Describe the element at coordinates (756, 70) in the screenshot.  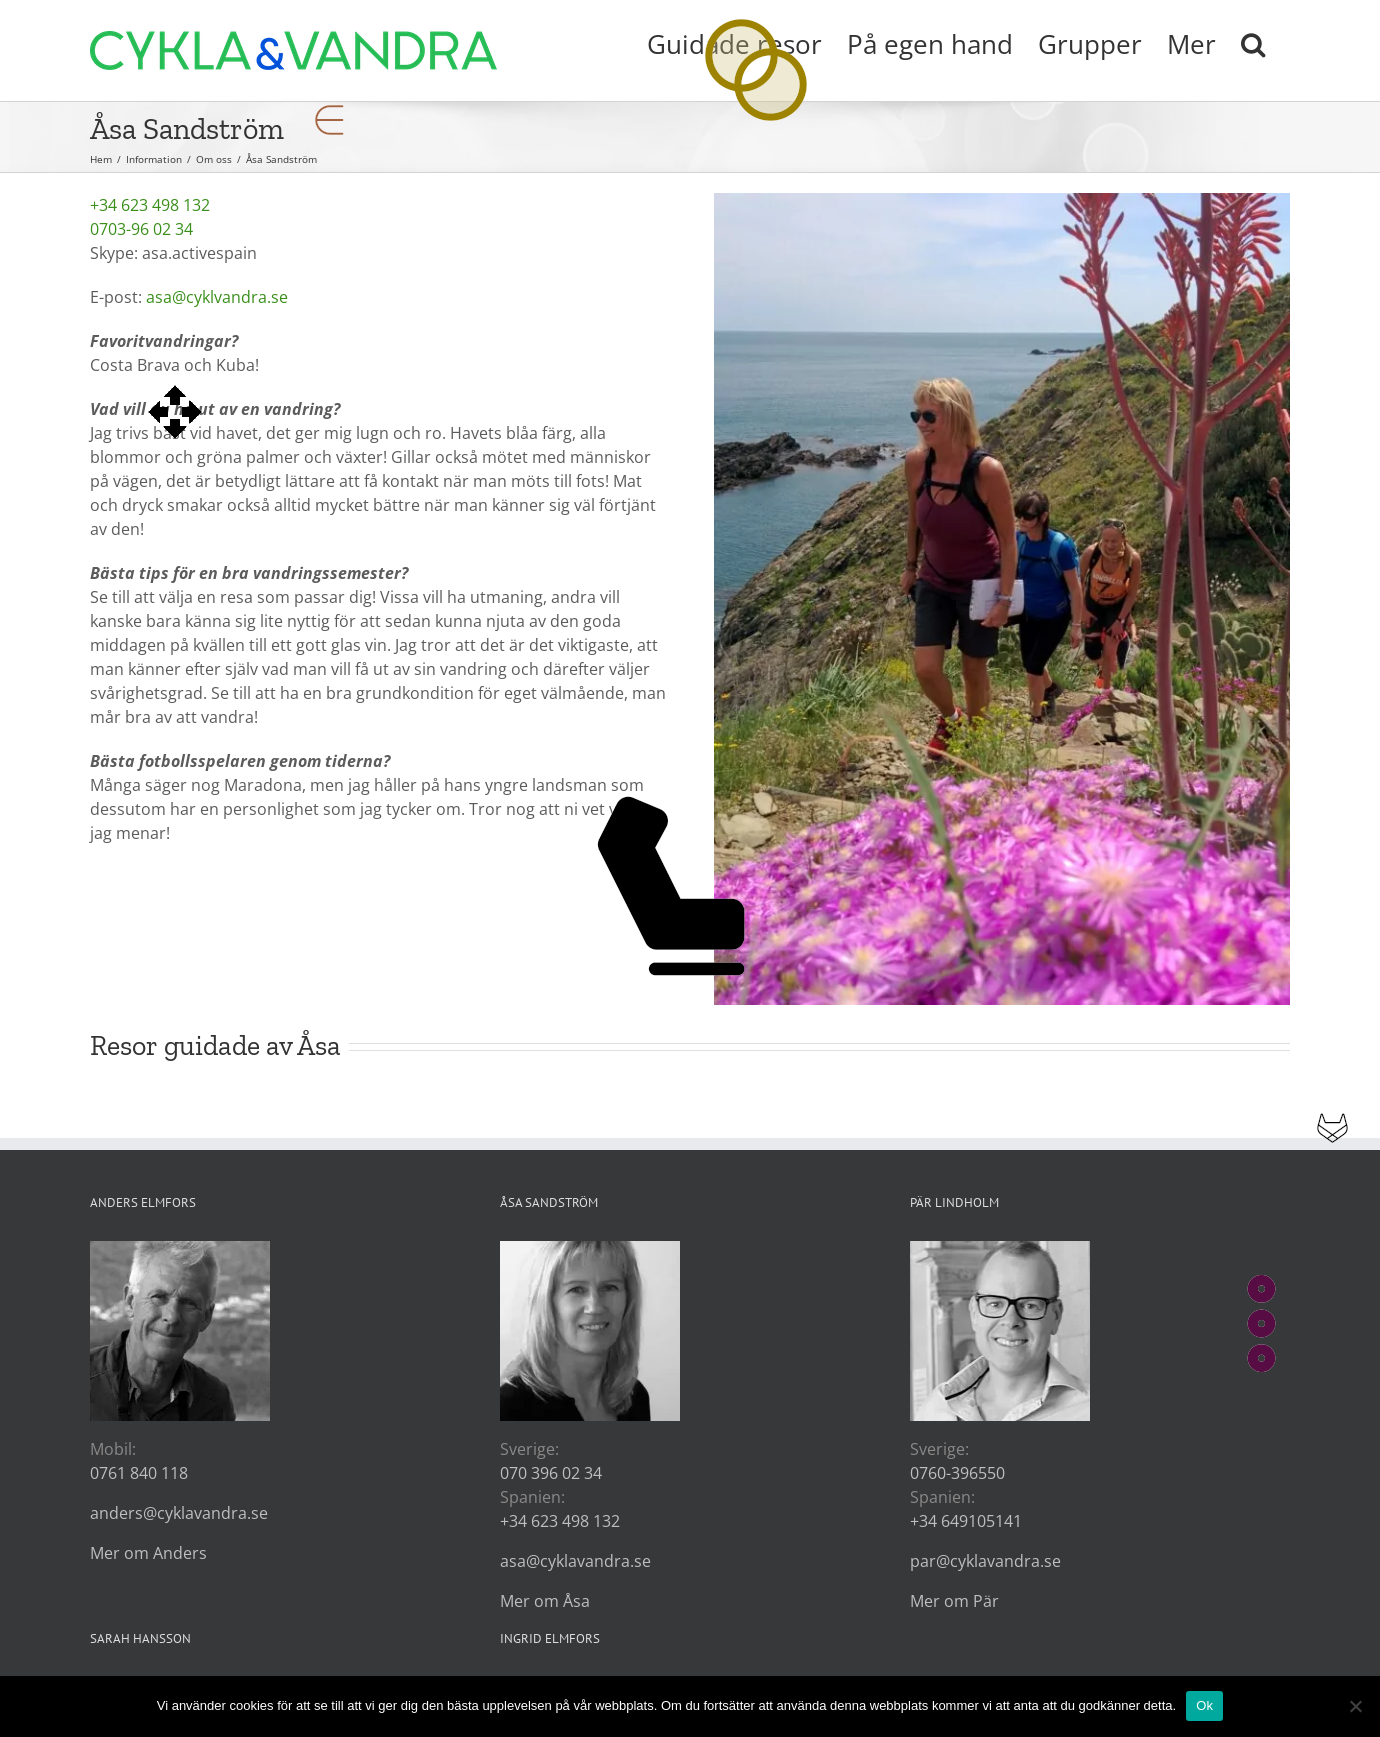
I see `exclude overlapping elements from selection` at that location.